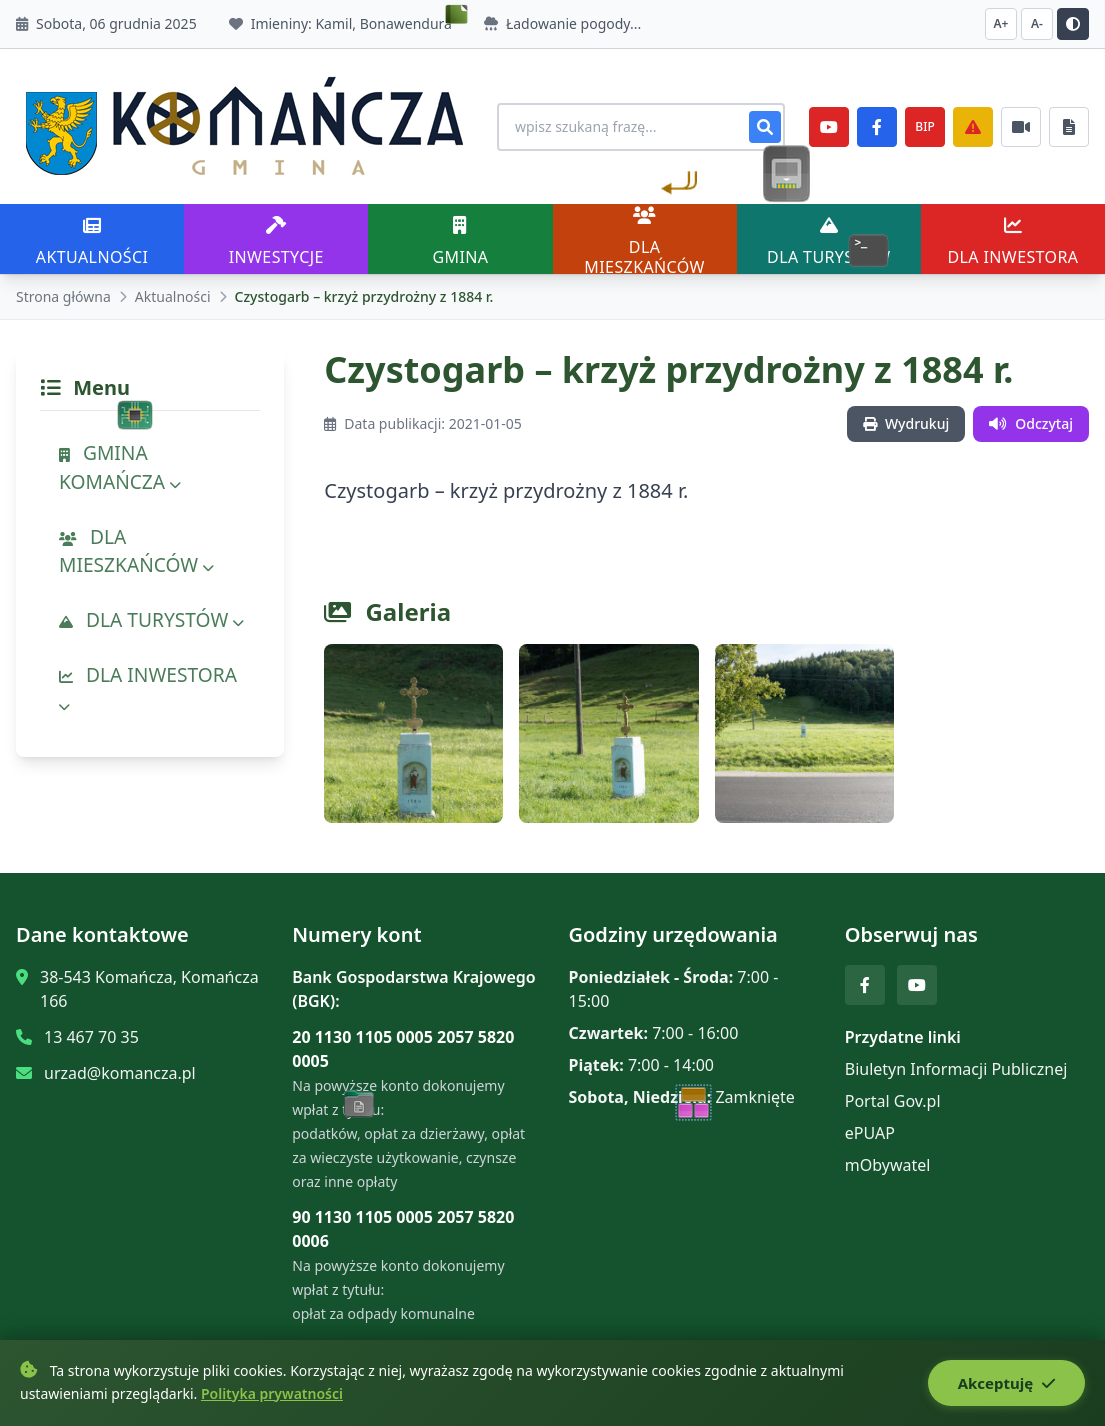  I want to click on indicates a retro game ROM file, so click(786, 173).